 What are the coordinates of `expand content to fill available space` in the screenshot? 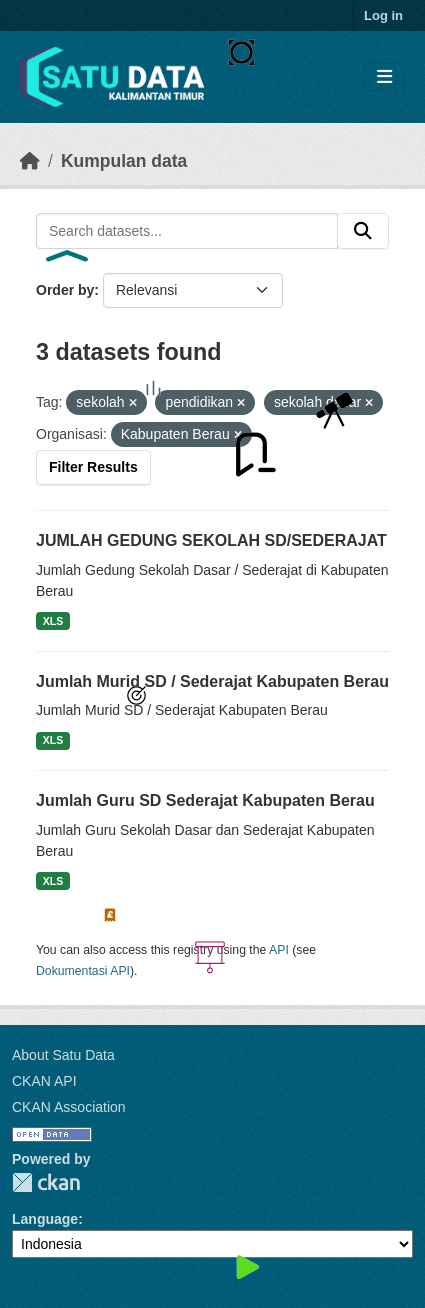 It's located at (241, 52).